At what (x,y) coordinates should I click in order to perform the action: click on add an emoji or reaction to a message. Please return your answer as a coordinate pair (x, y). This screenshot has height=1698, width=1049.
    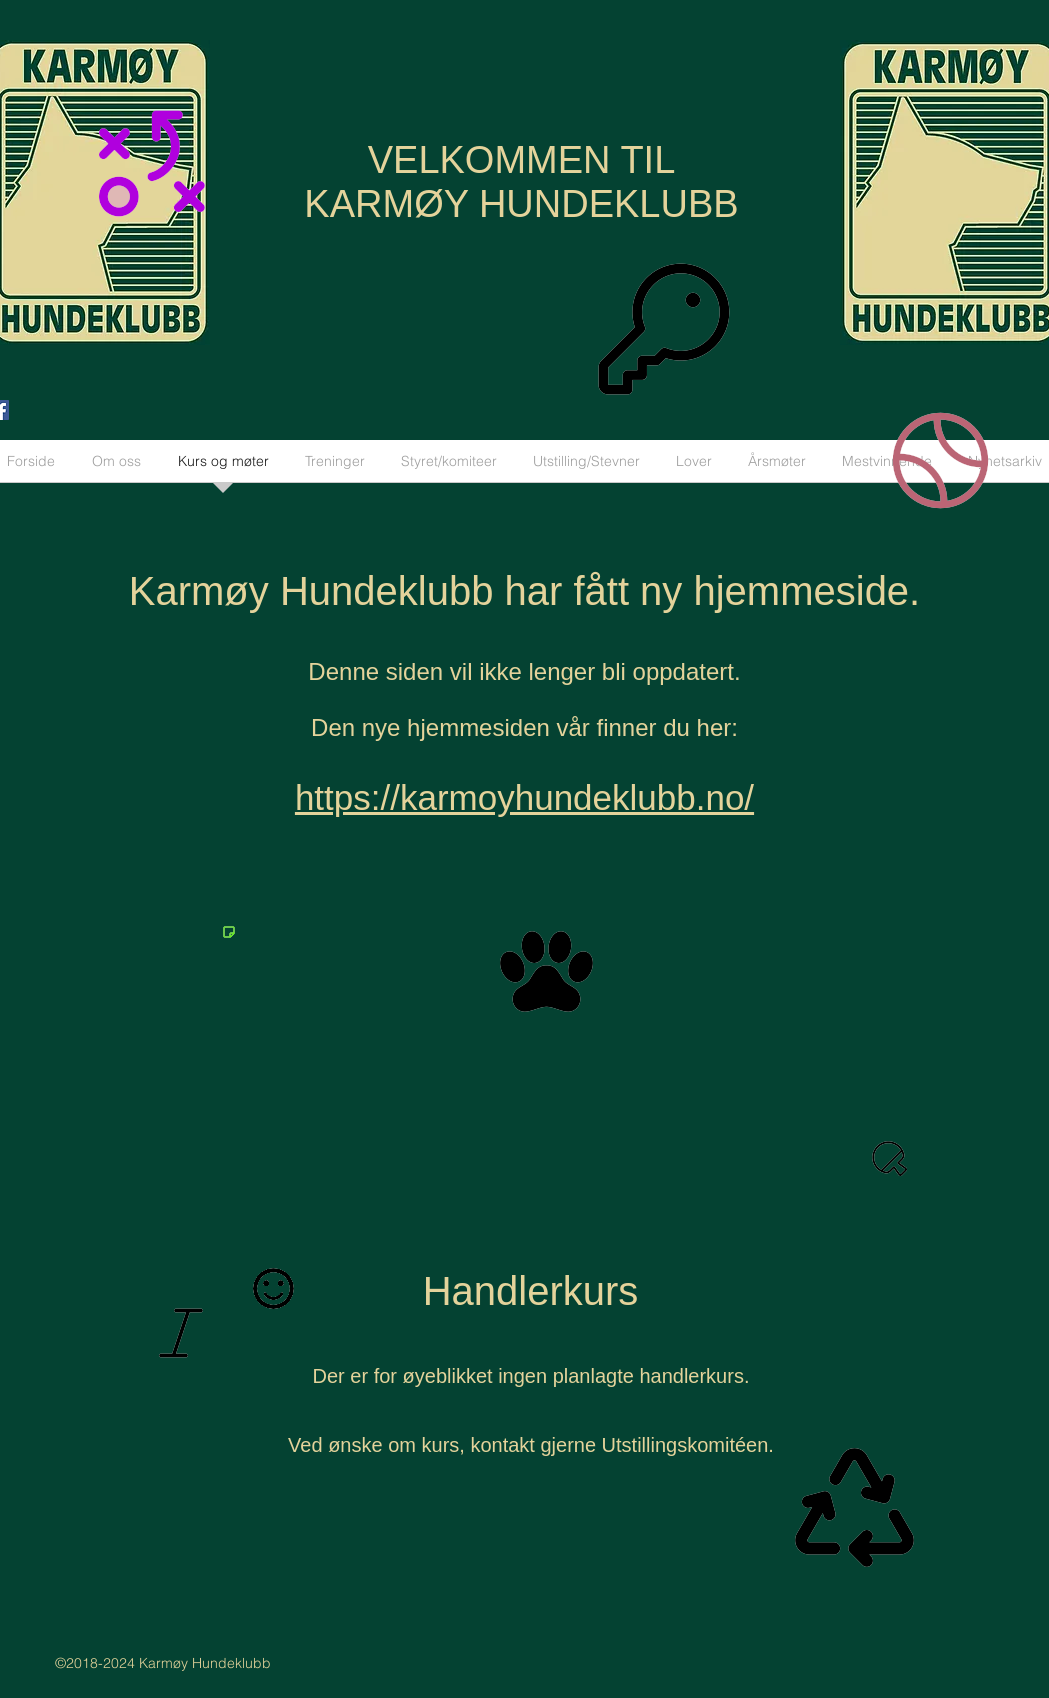
    Looking at the image, I should click on (273, 1288).